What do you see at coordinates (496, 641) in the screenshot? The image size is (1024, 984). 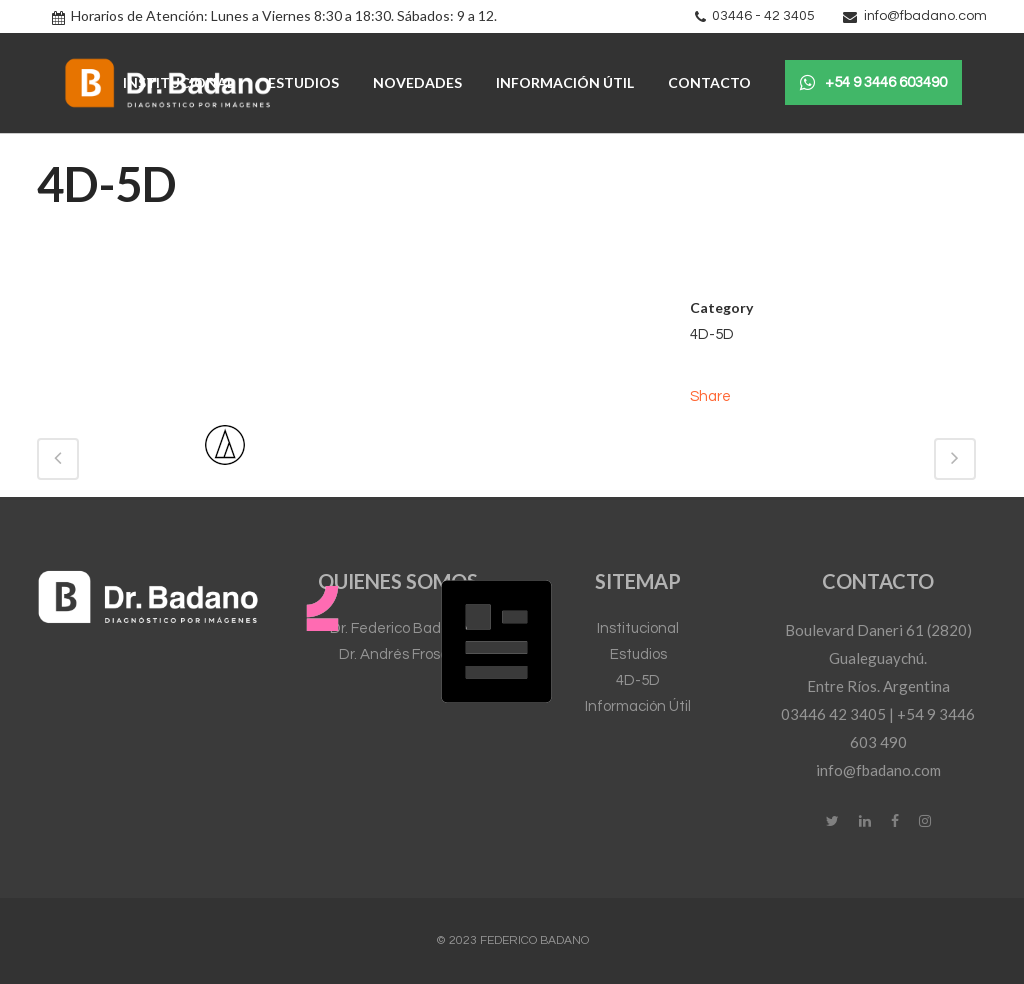 I see `view article or document` at bounding box center [496, 641].